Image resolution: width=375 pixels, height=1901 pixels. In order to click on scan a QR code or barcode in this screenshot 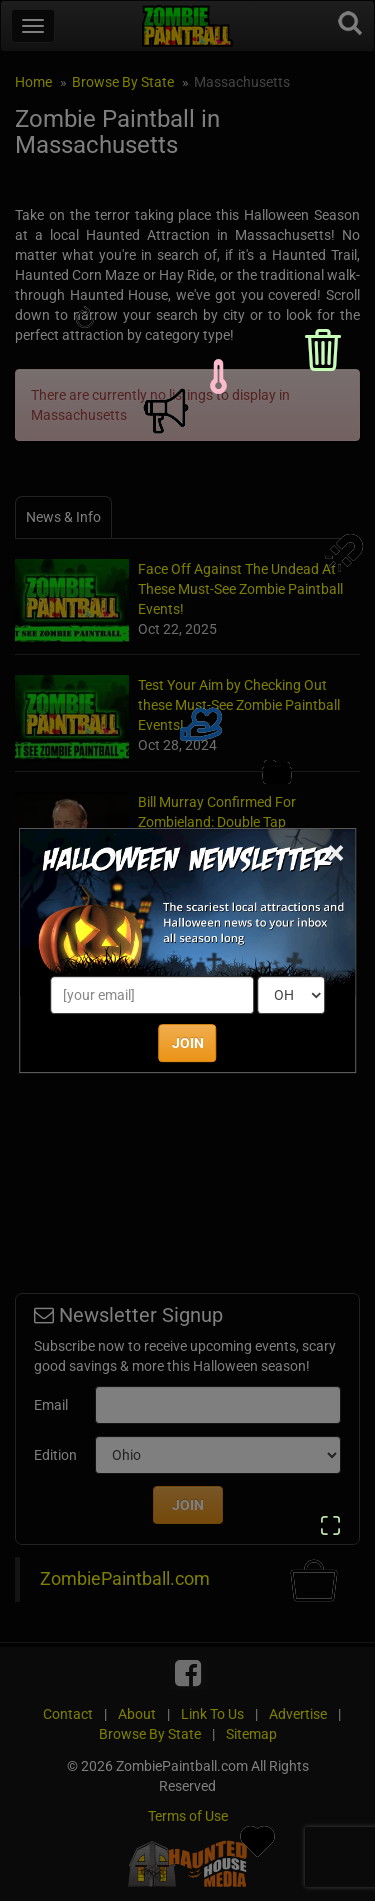, I will do `click(330, 1525)`.